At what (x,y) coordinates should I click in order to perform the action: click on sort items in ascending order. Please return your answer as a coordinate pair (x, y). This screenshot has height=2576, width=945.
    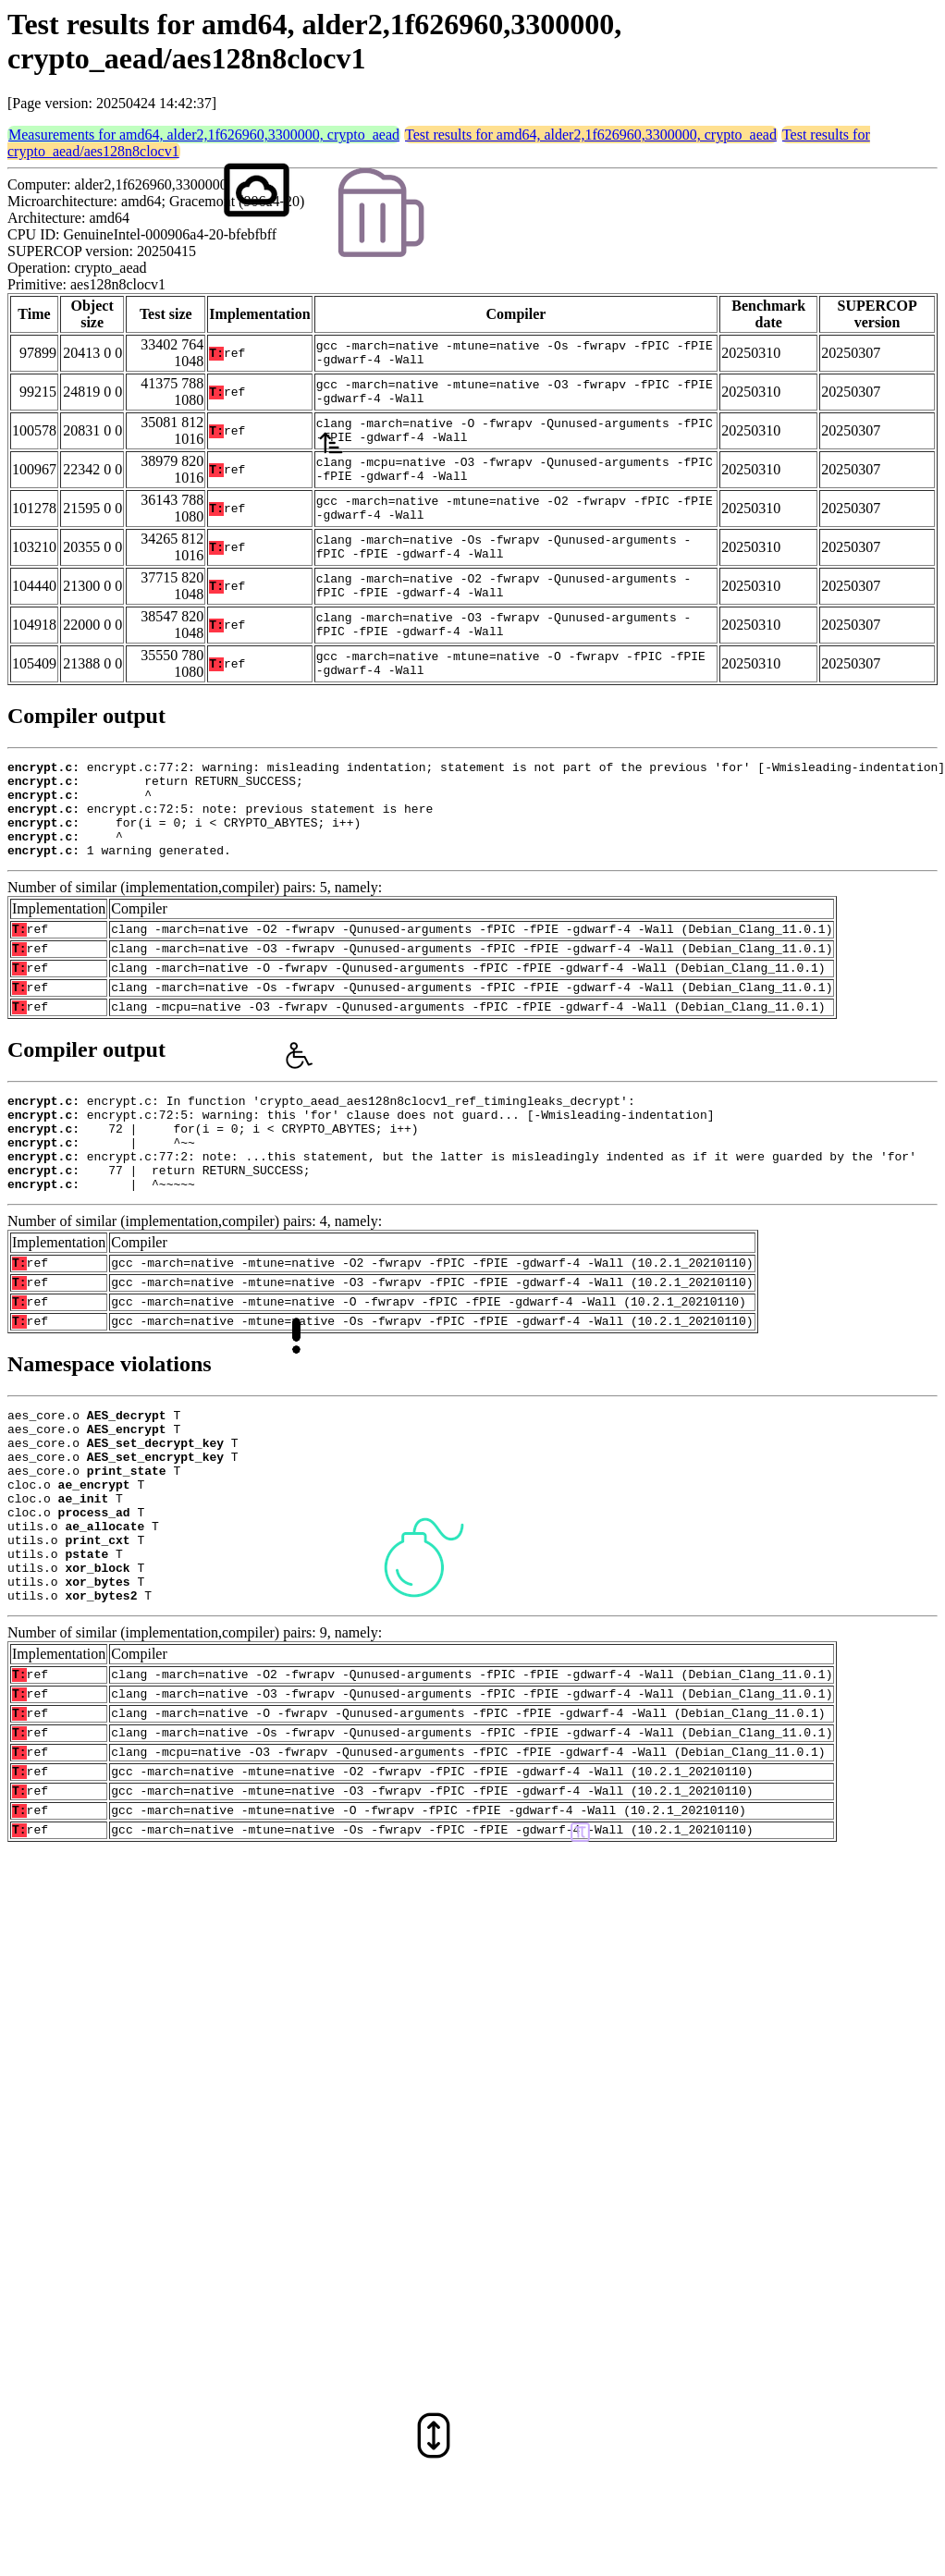
    Looking at the image, I should click on (331, 443).